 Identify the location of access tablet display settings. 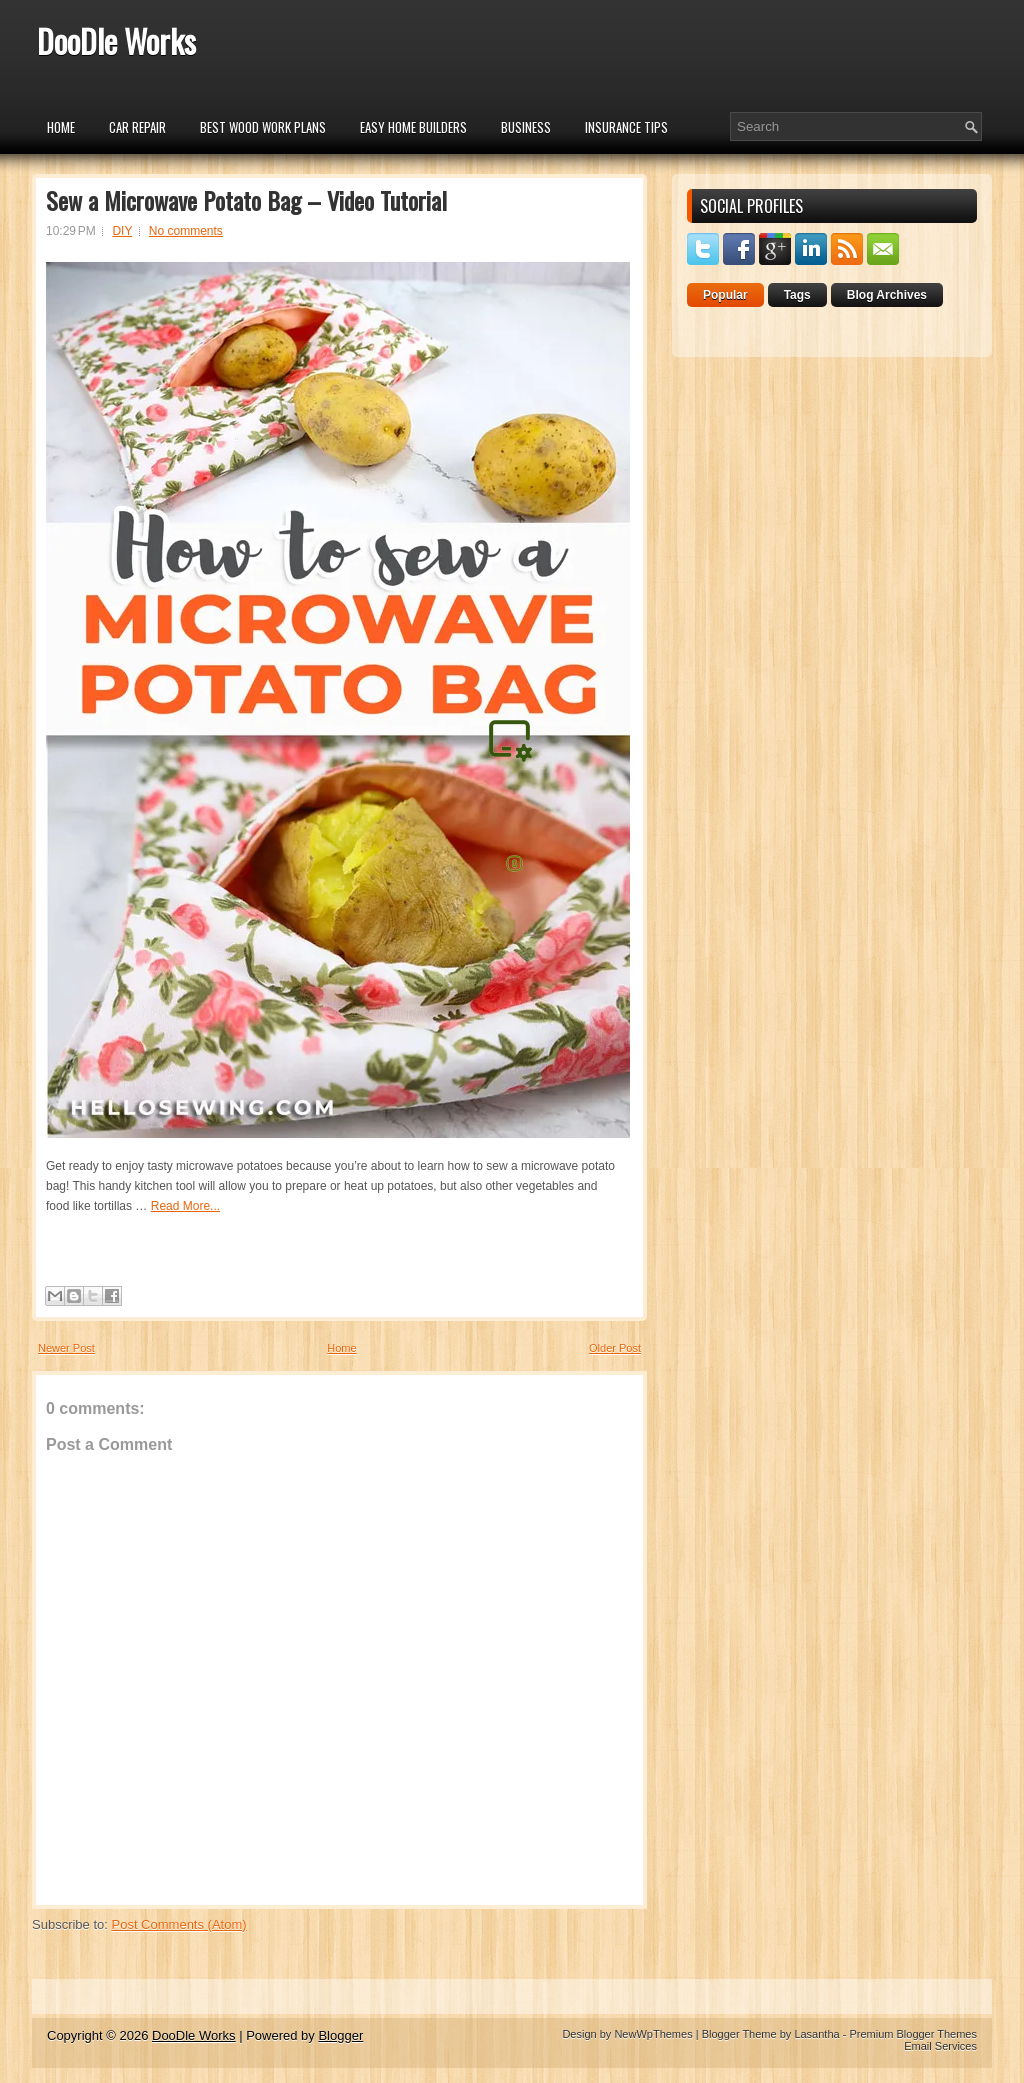
(509, 738).